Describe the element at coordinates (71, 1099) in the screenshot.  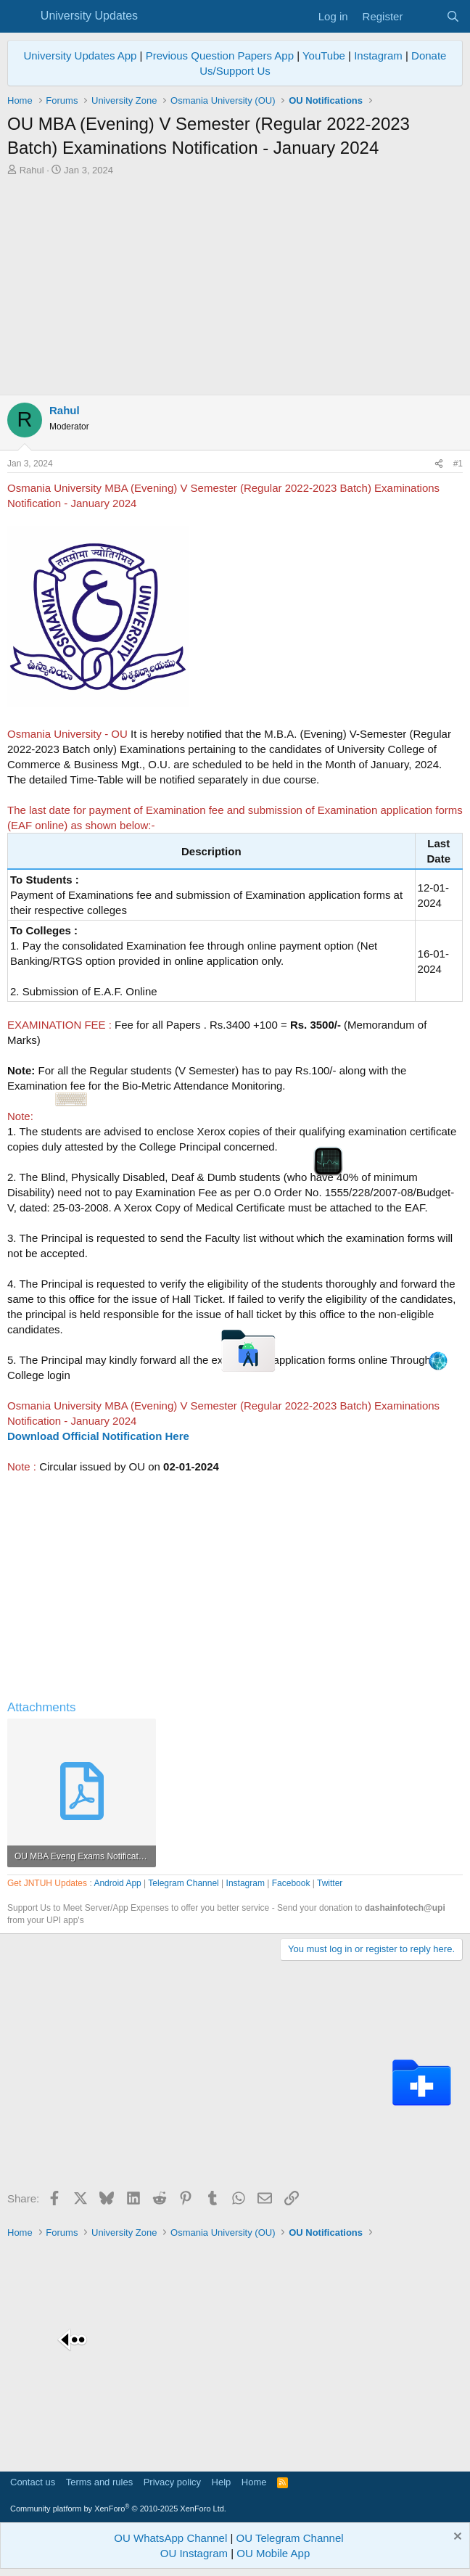
I see `apple magic keyboard with touch id in yellow` at that location.